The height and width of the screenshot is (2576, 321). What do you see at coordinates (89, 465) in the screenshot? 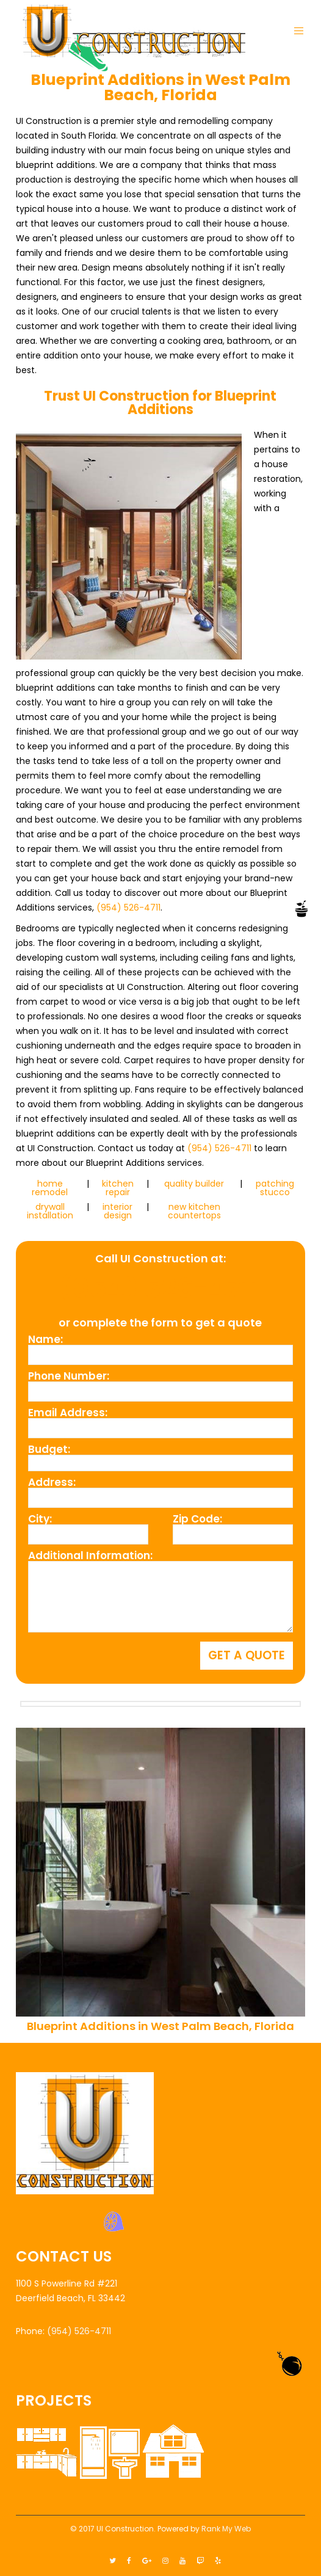
I see `activate area-of-effect attack ability` at bounding box center [89, 465].